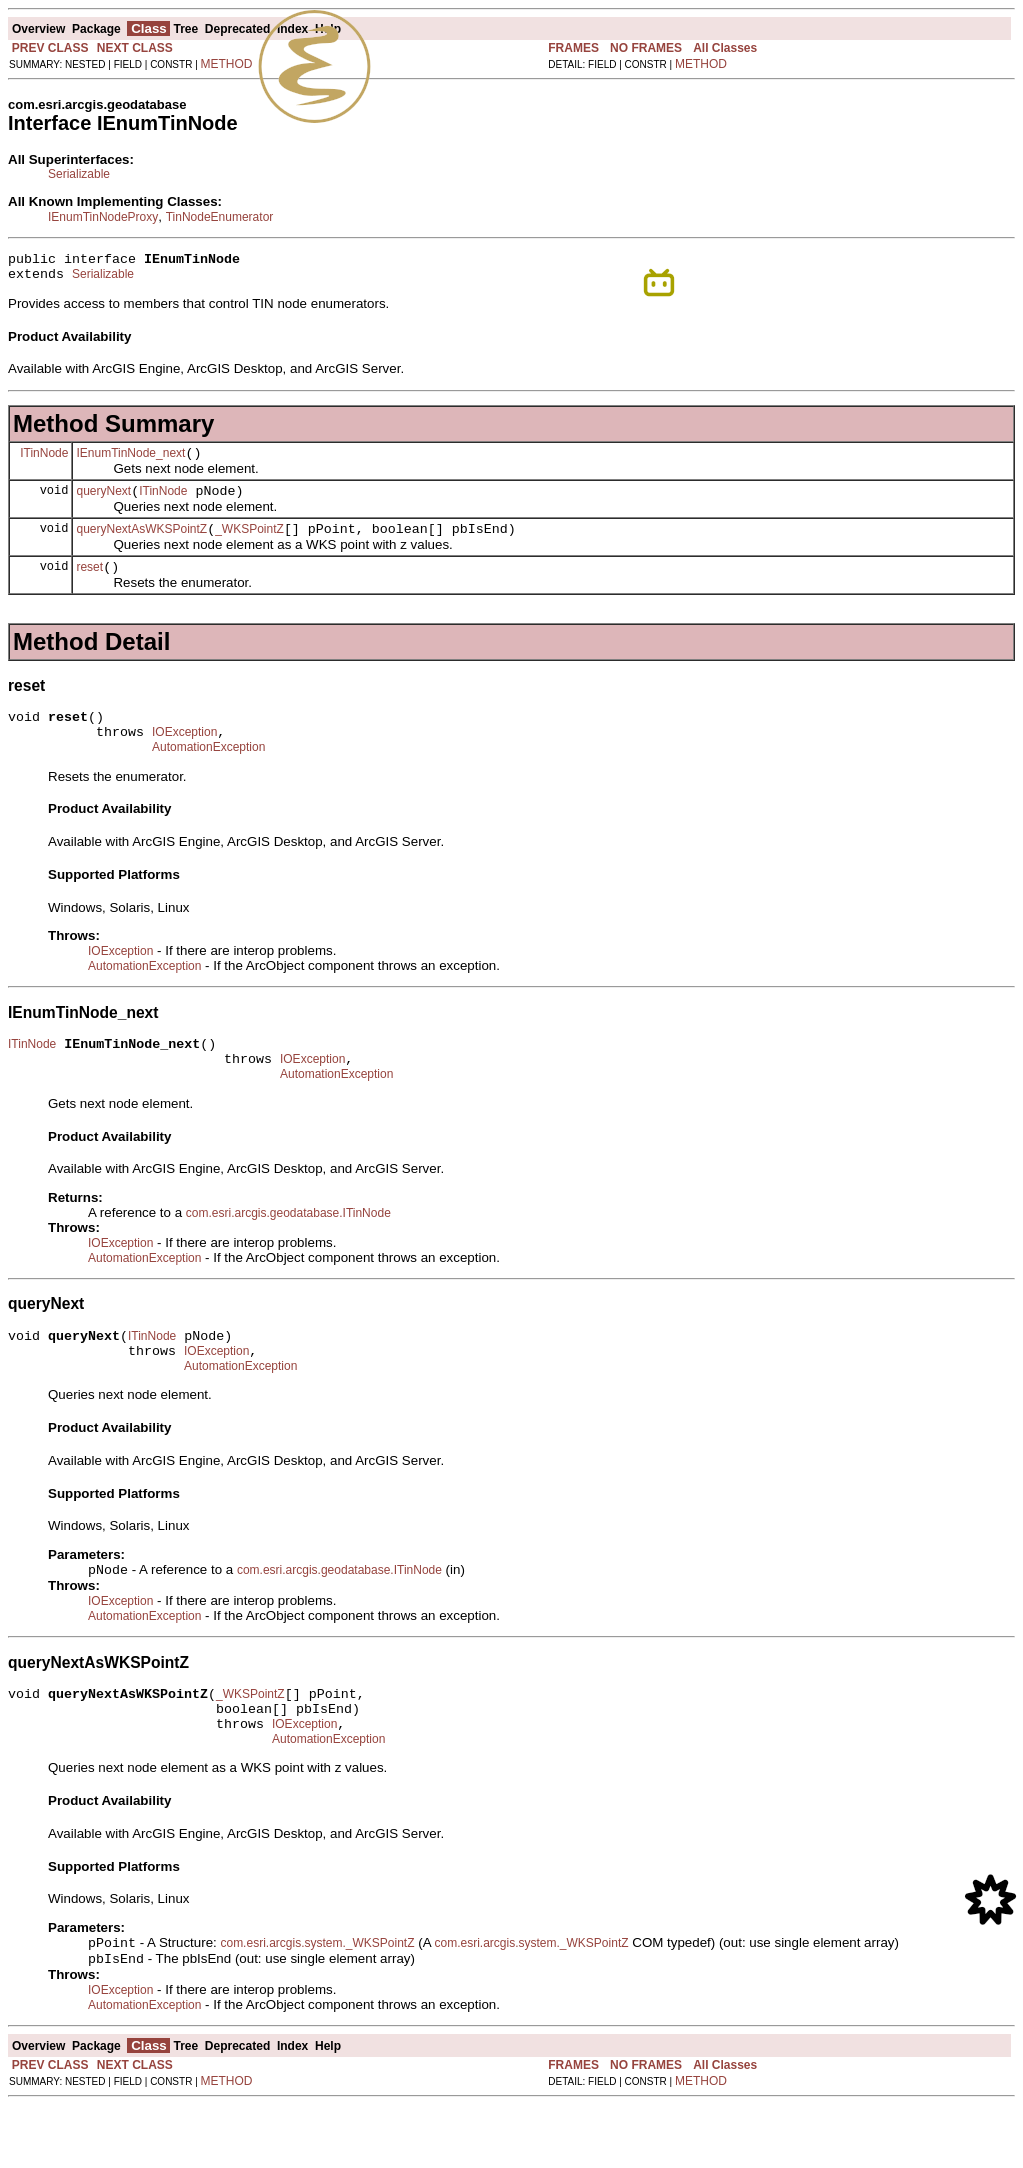 This screenshot has width=1023, height=2168. What do you see at coordinates (990, 1899) in the screenshot?
I see `represents the Bahá'í faith symbol` at bounding box center [990, 1899].